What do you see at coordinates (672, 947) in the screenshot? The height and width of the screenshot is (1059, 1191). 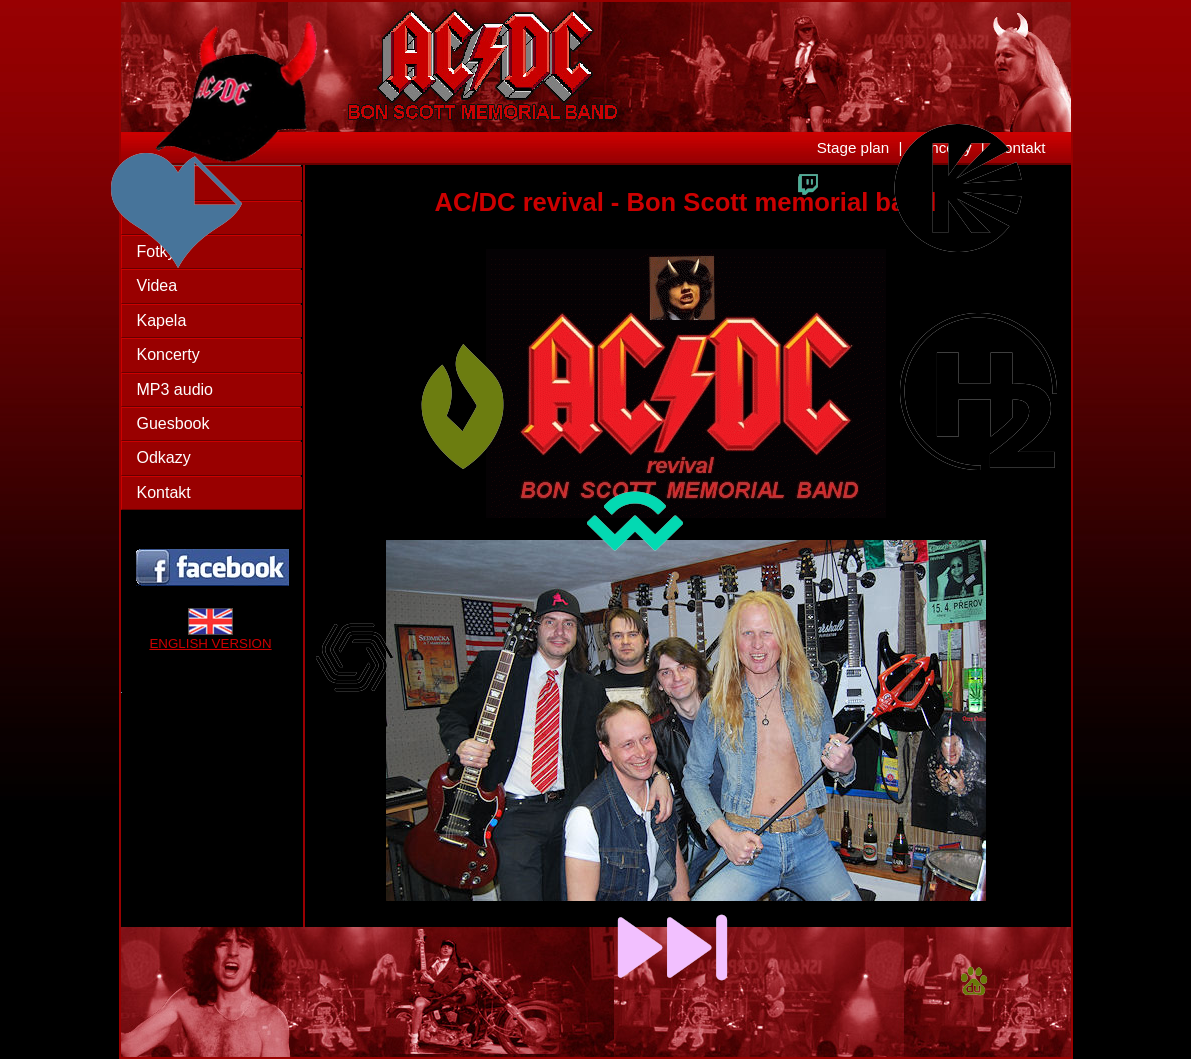 I see `skip to the end of the track` at bounding box center [672, 947].